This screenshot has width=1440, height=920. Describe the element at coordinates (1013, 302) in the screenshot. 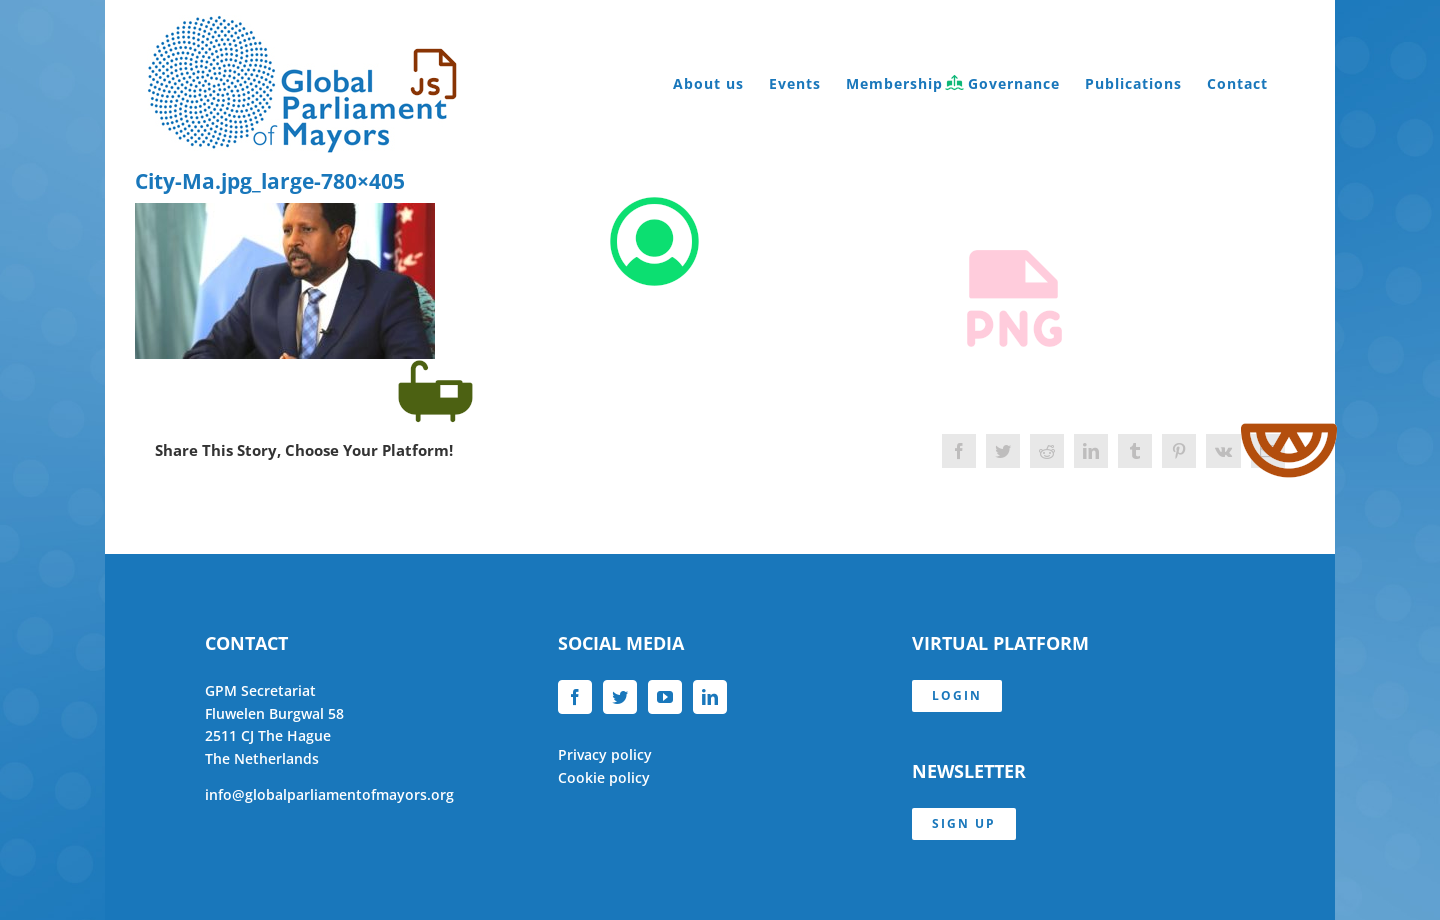

I see `indicates a PNG image file` at that location.